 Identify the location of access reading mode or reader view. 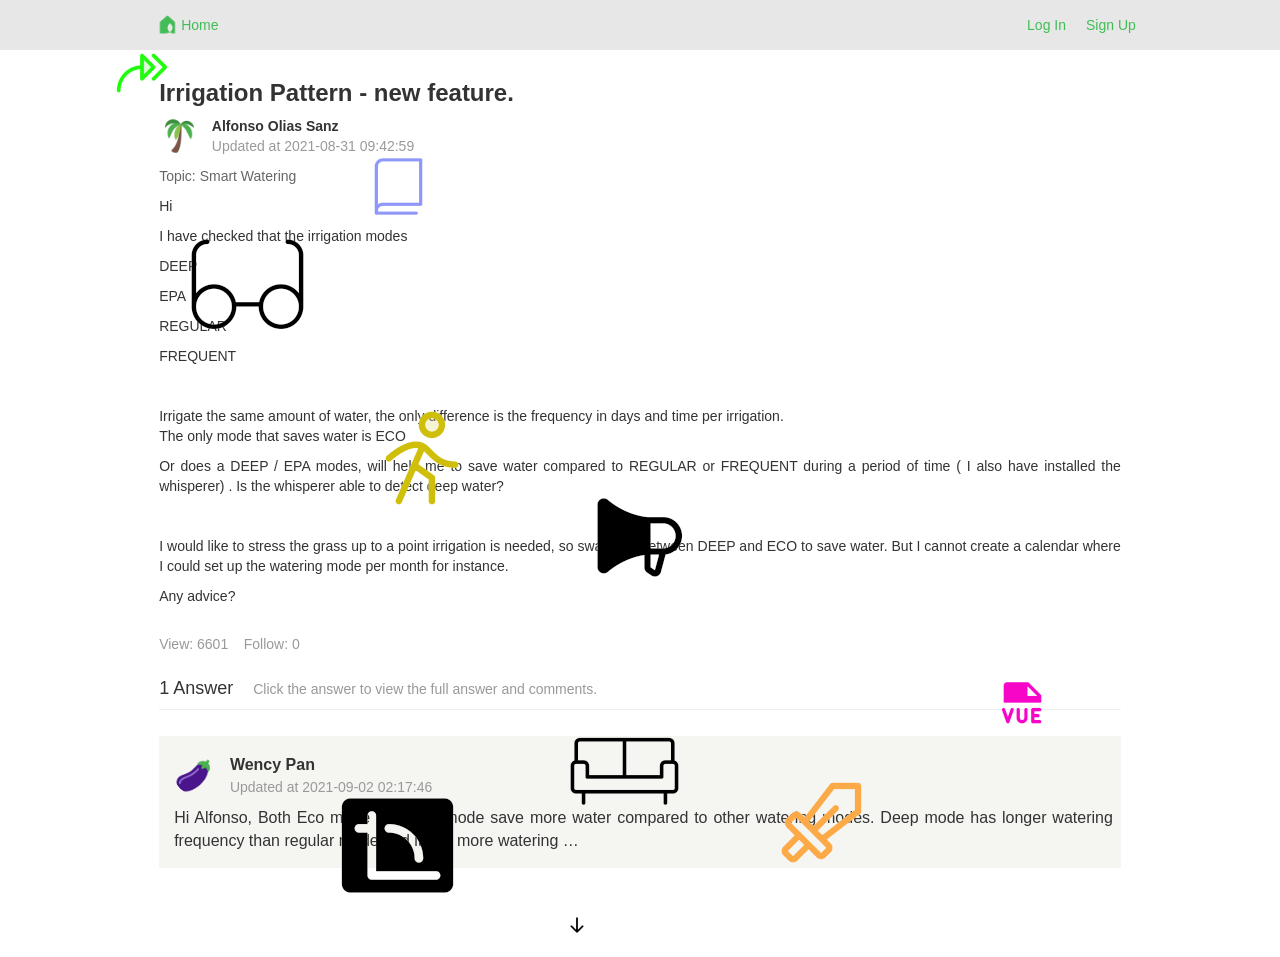
(247, 286).